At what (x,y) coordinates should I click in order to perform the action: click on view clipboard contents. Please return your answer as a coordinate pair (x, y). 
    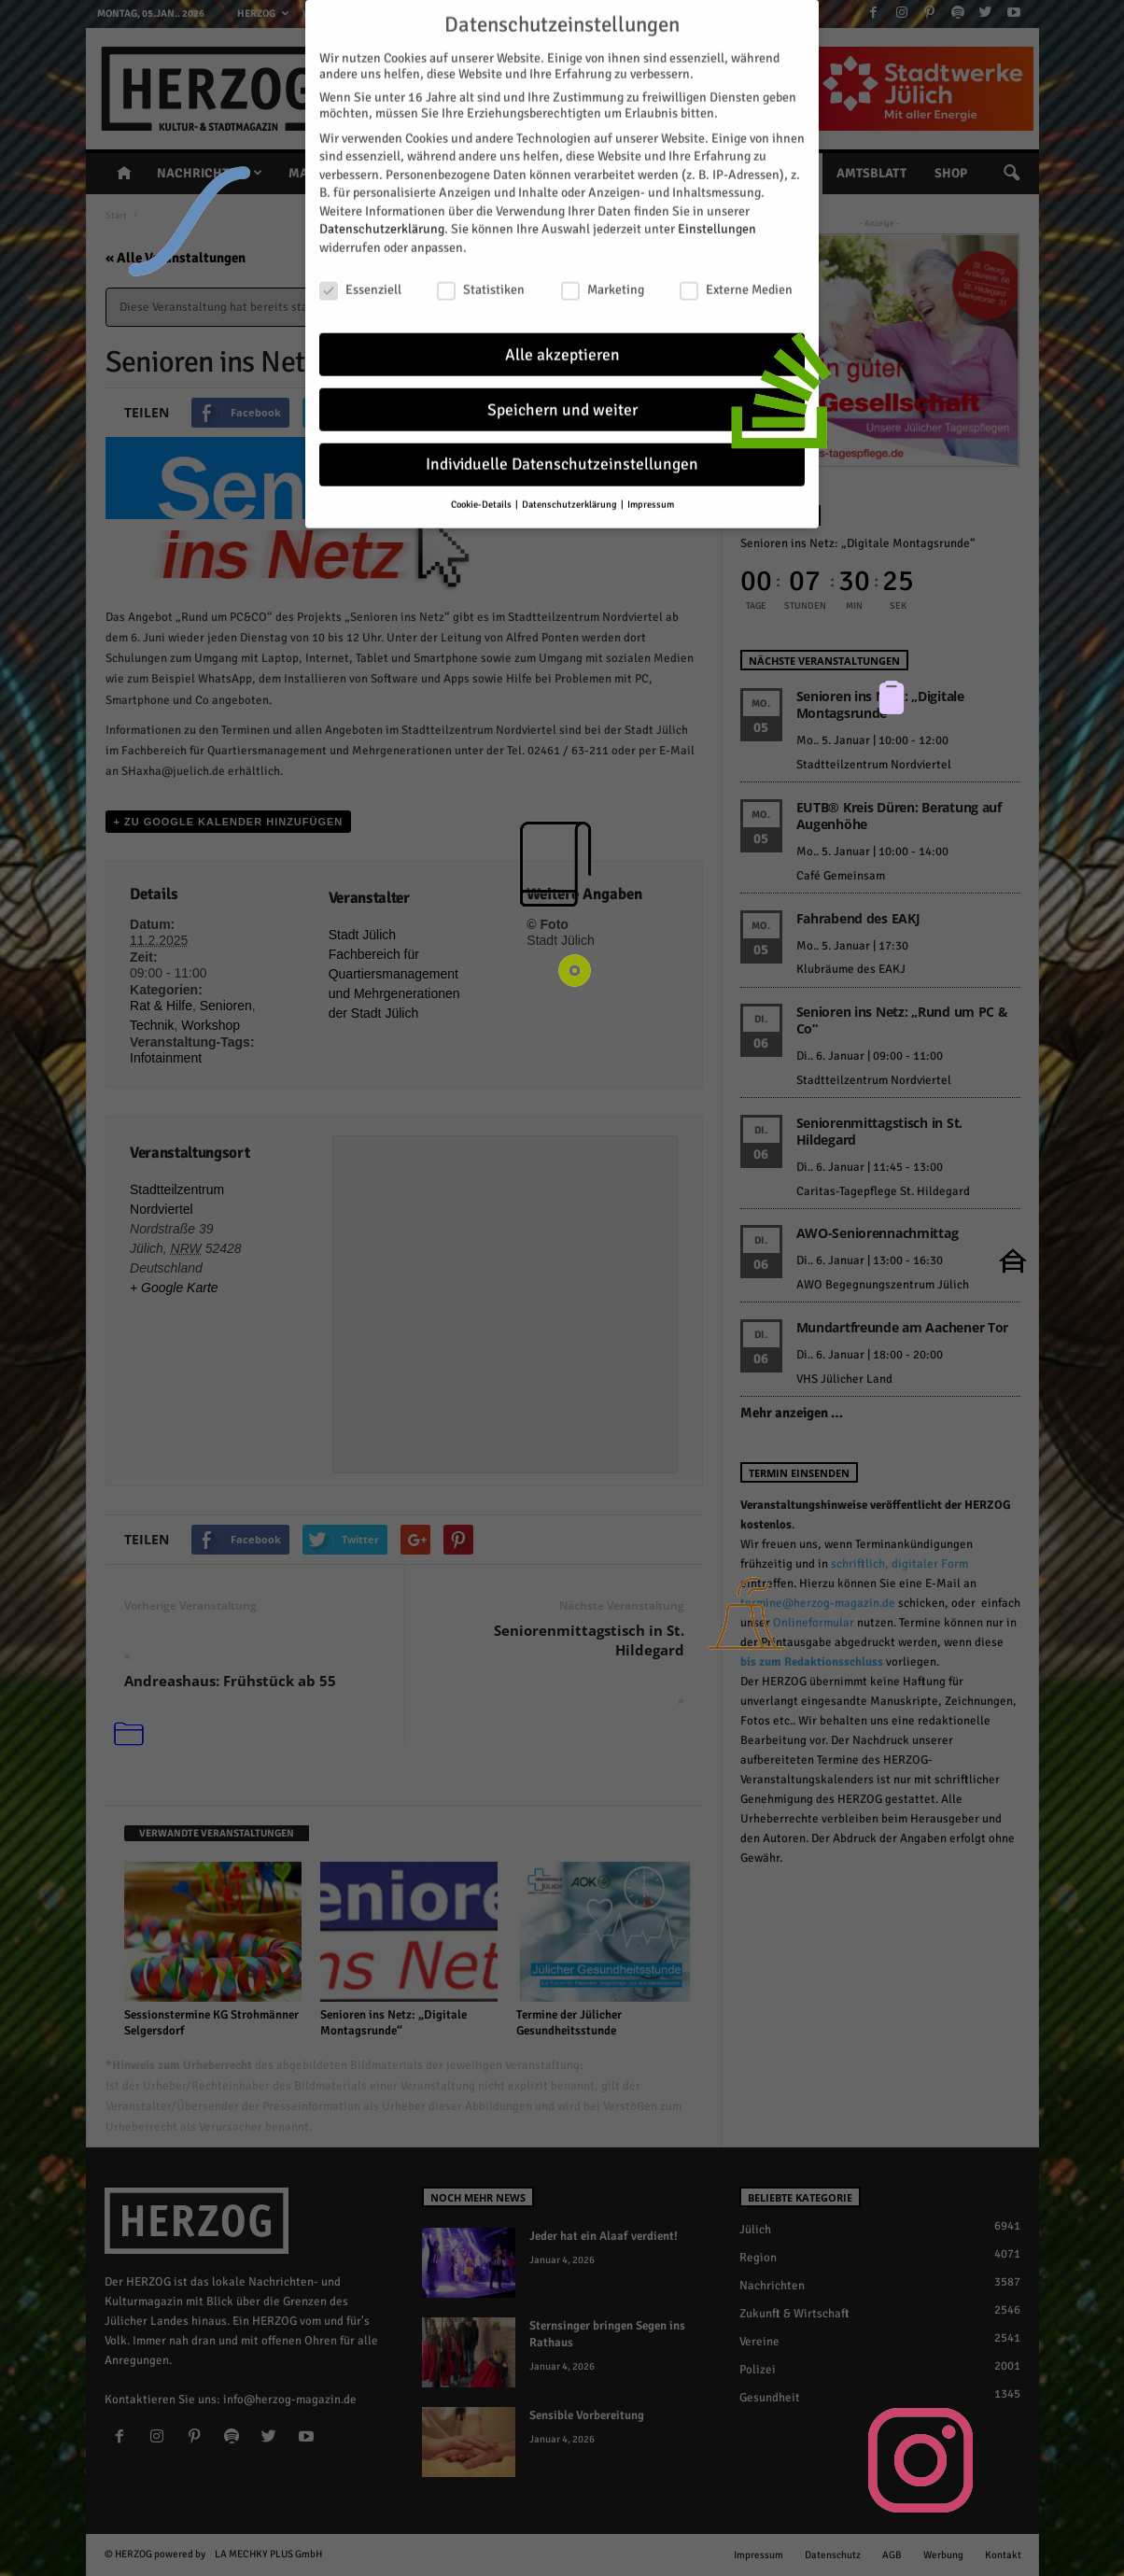
    Looking at the image, I should click on (892, 697).